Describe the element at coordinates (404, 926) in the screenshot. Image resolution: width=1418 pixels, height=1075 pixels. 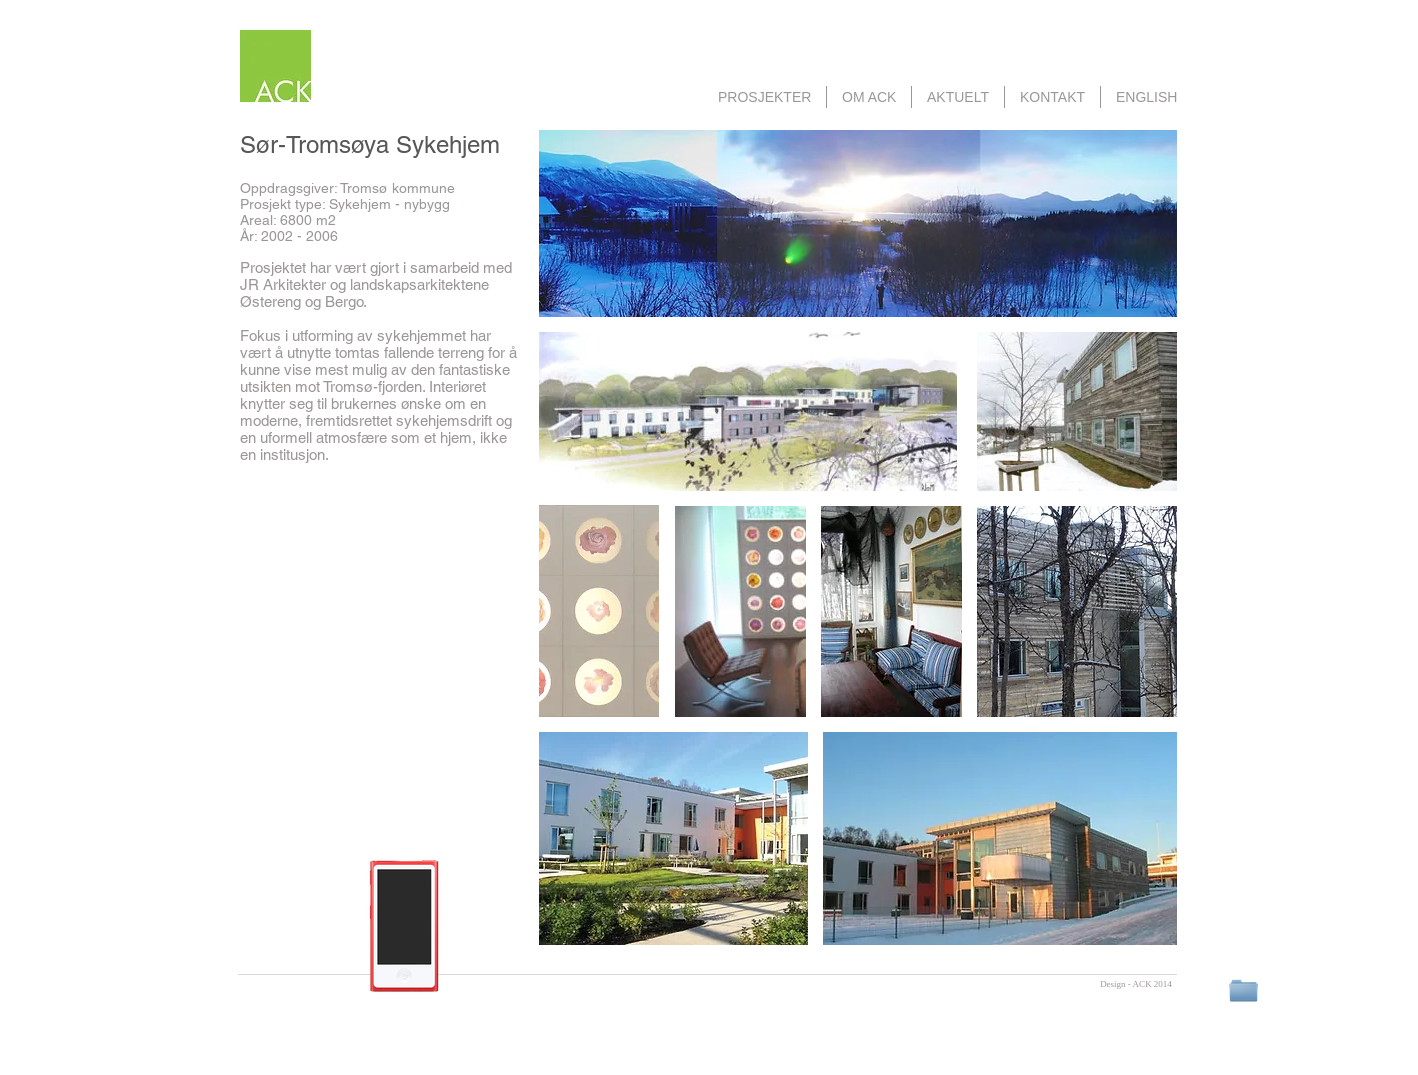
I see `iPod nano device in red` at that location.